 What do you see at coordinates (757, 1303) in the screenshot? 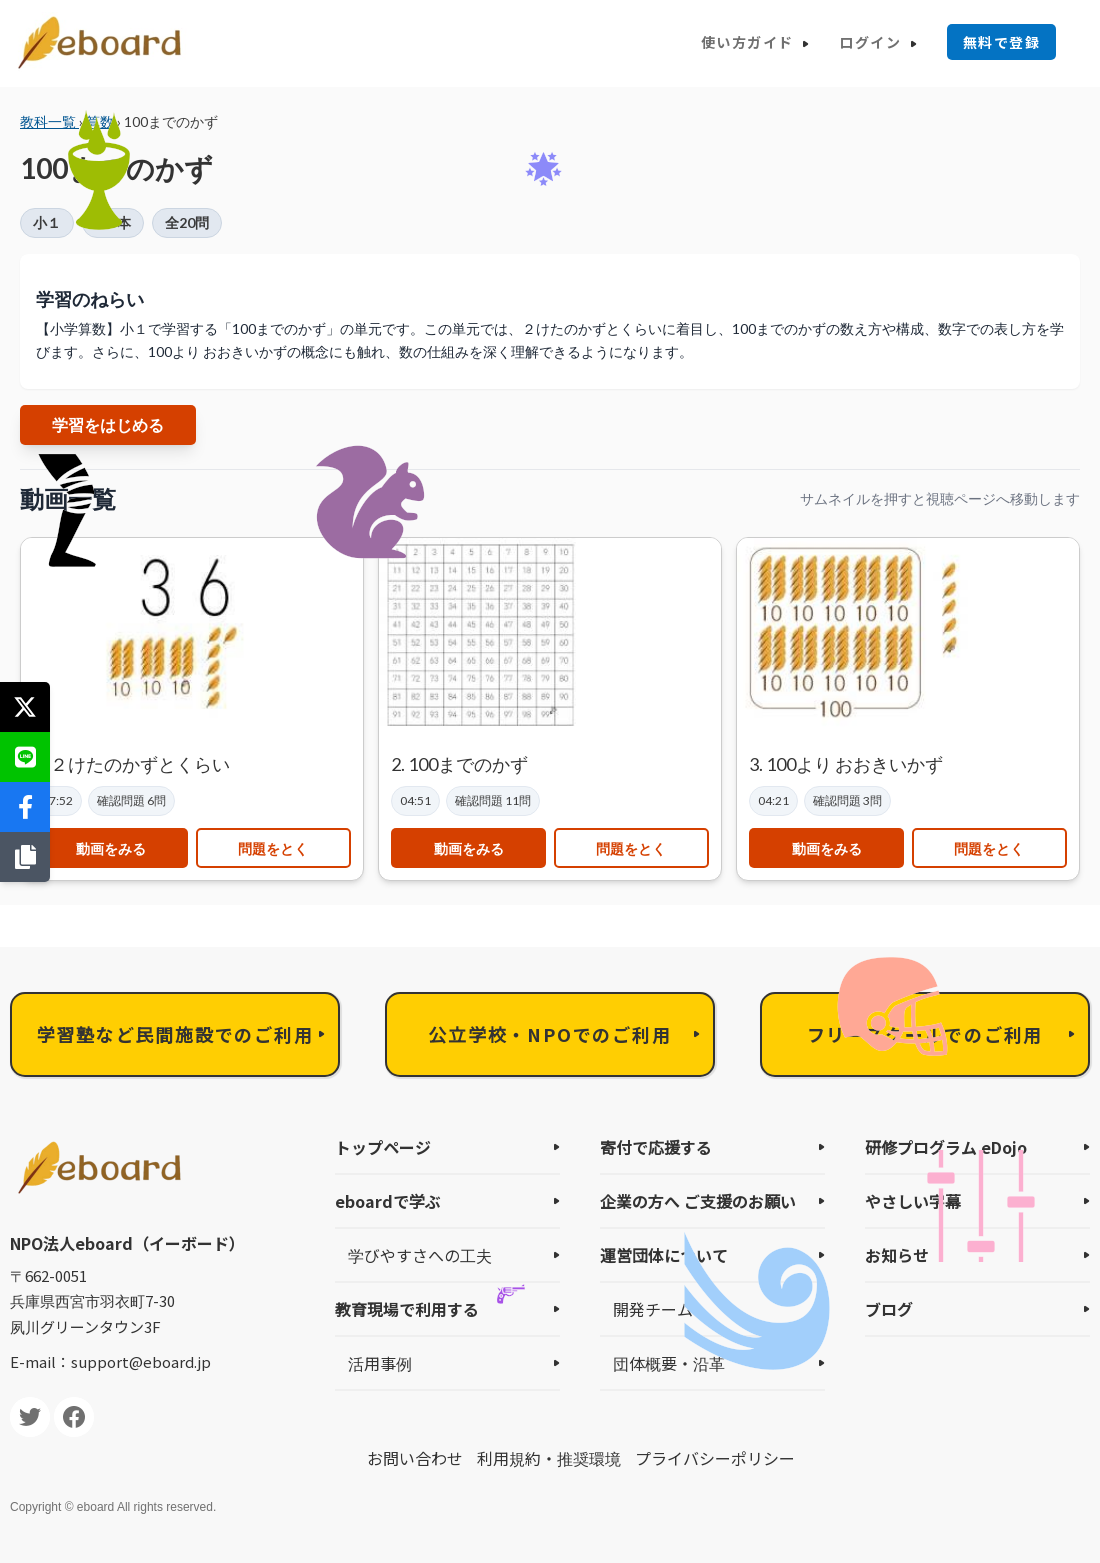
I see `indicates wind or air element in a game` at bounding box center [757, 1303].